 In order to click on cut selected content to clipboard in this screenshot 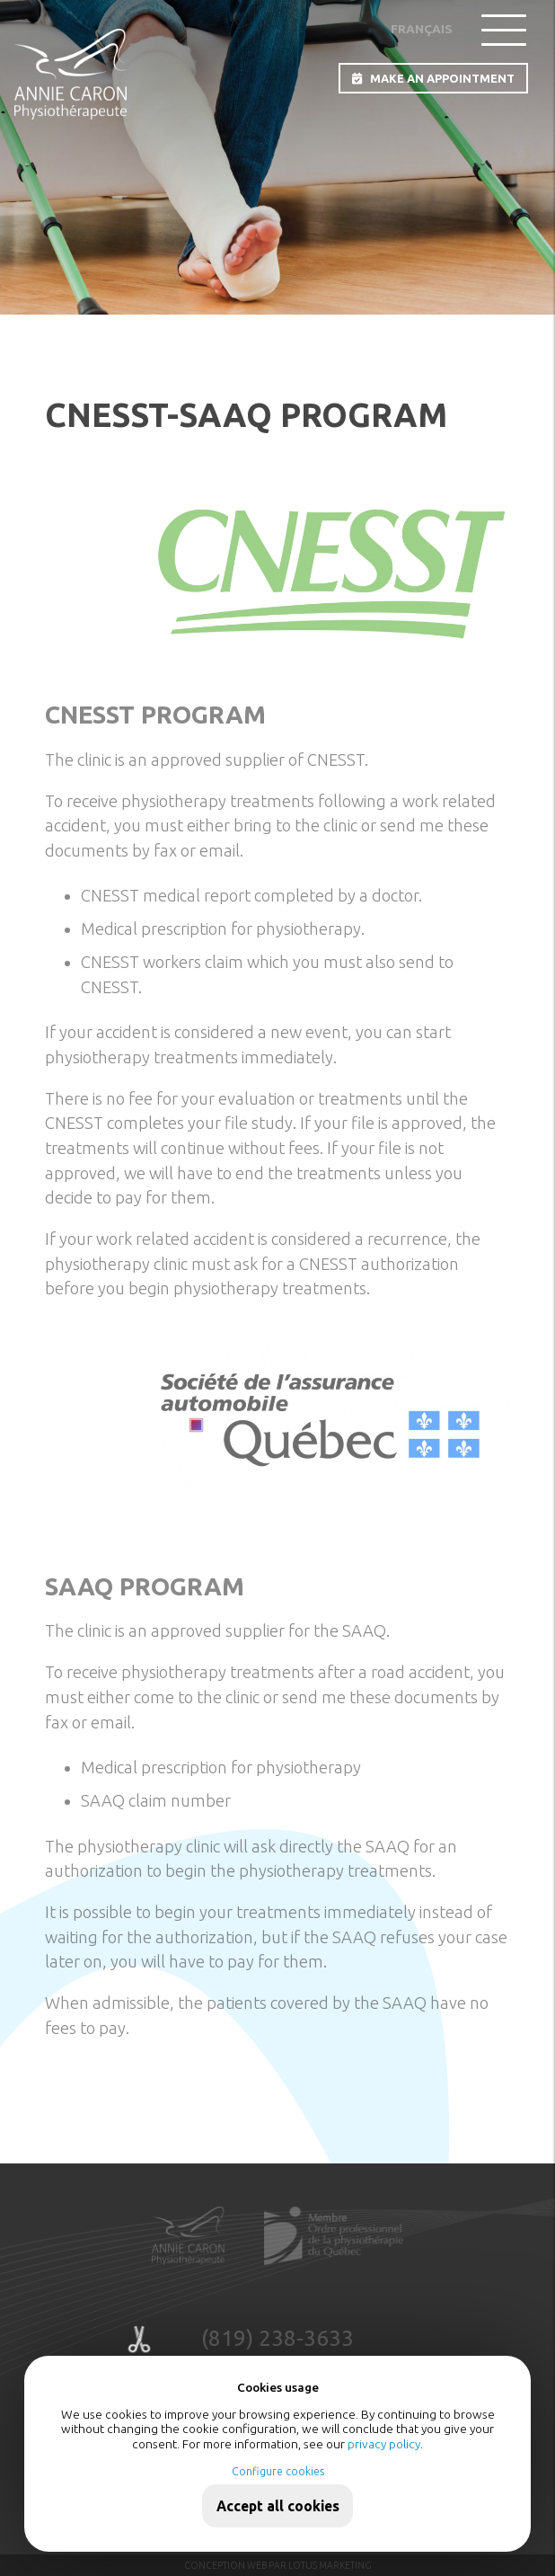, I will do `click(139, 2340)`.